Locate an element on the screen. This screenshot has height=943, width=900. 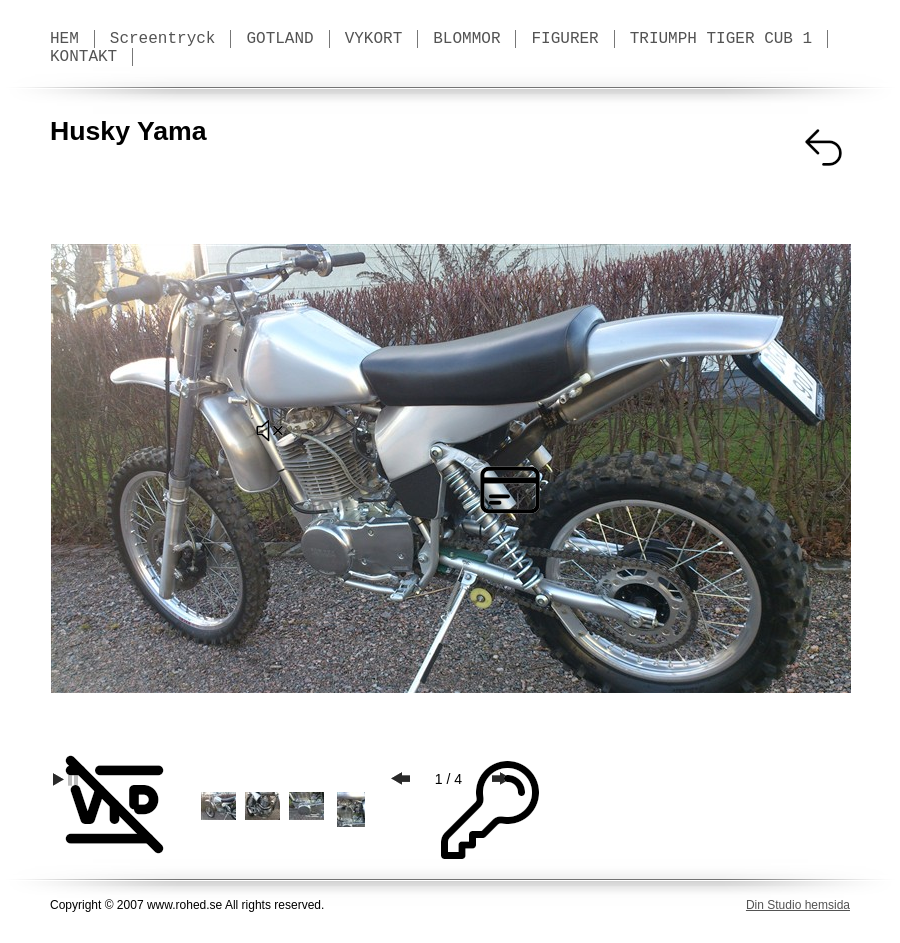
undo the last action is located at coordinates (823, 147).